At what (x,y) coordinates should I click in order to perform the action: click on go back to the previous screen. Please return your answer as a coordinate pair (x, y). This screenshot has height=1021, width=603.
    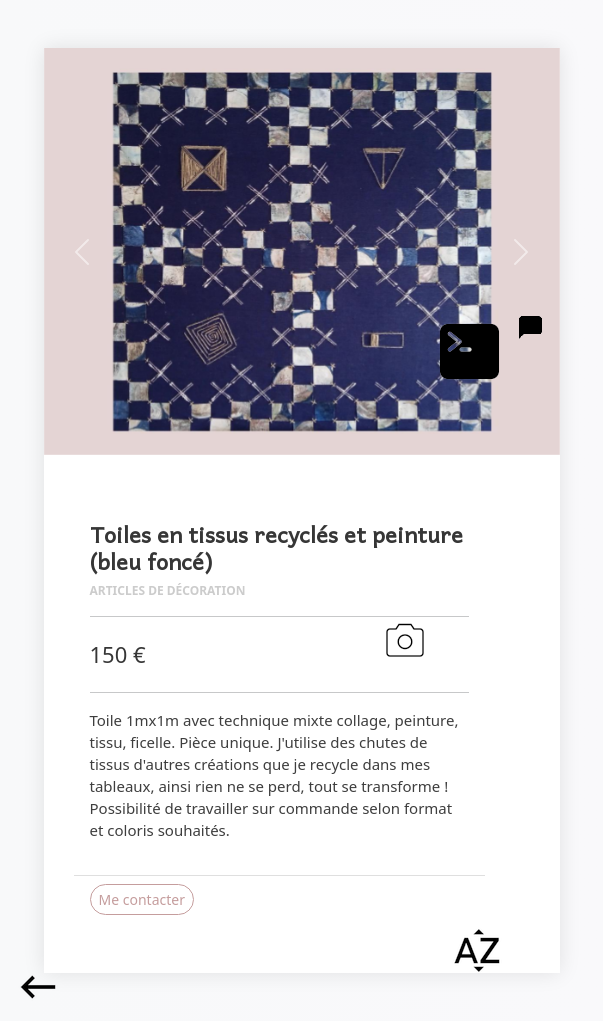
    Looking at the image, I should click on (38, 987).